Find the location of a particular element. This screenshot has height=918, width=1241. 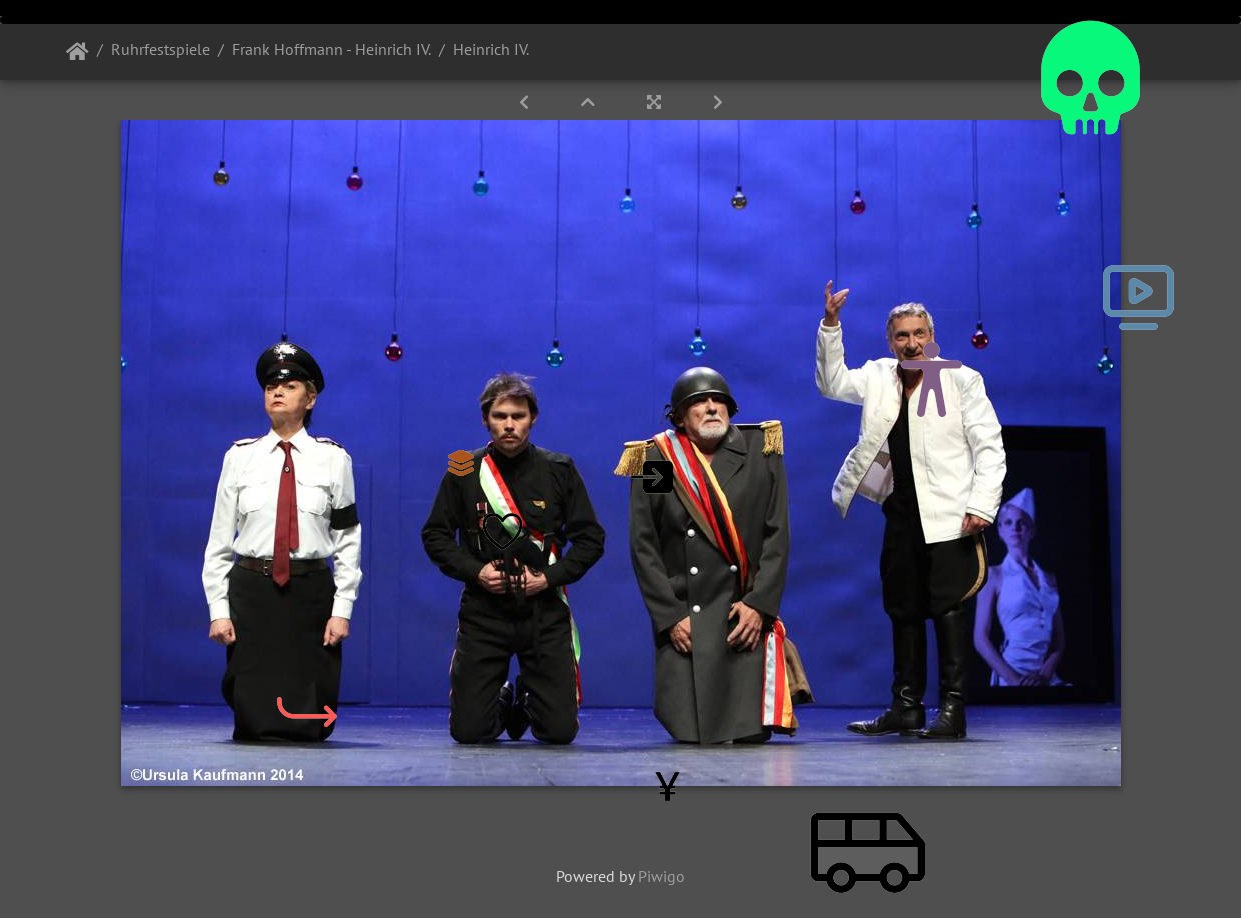

access accessibility settings is located at coordinates (931, 379).